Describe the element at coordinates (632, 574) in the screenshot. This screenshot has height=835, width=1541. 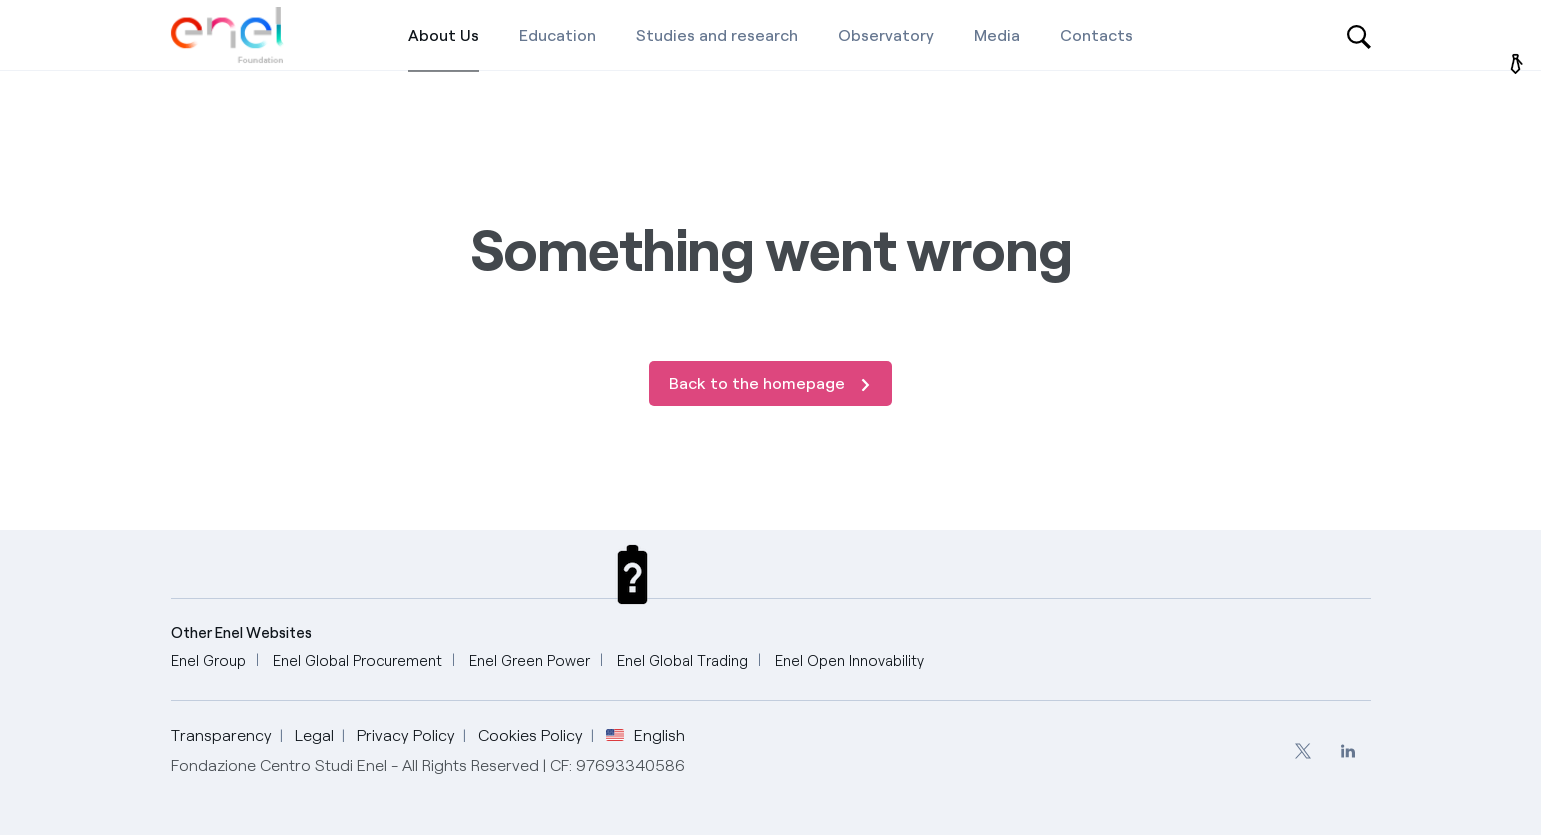
I see `indicates battery status cannot be determined` at that location.